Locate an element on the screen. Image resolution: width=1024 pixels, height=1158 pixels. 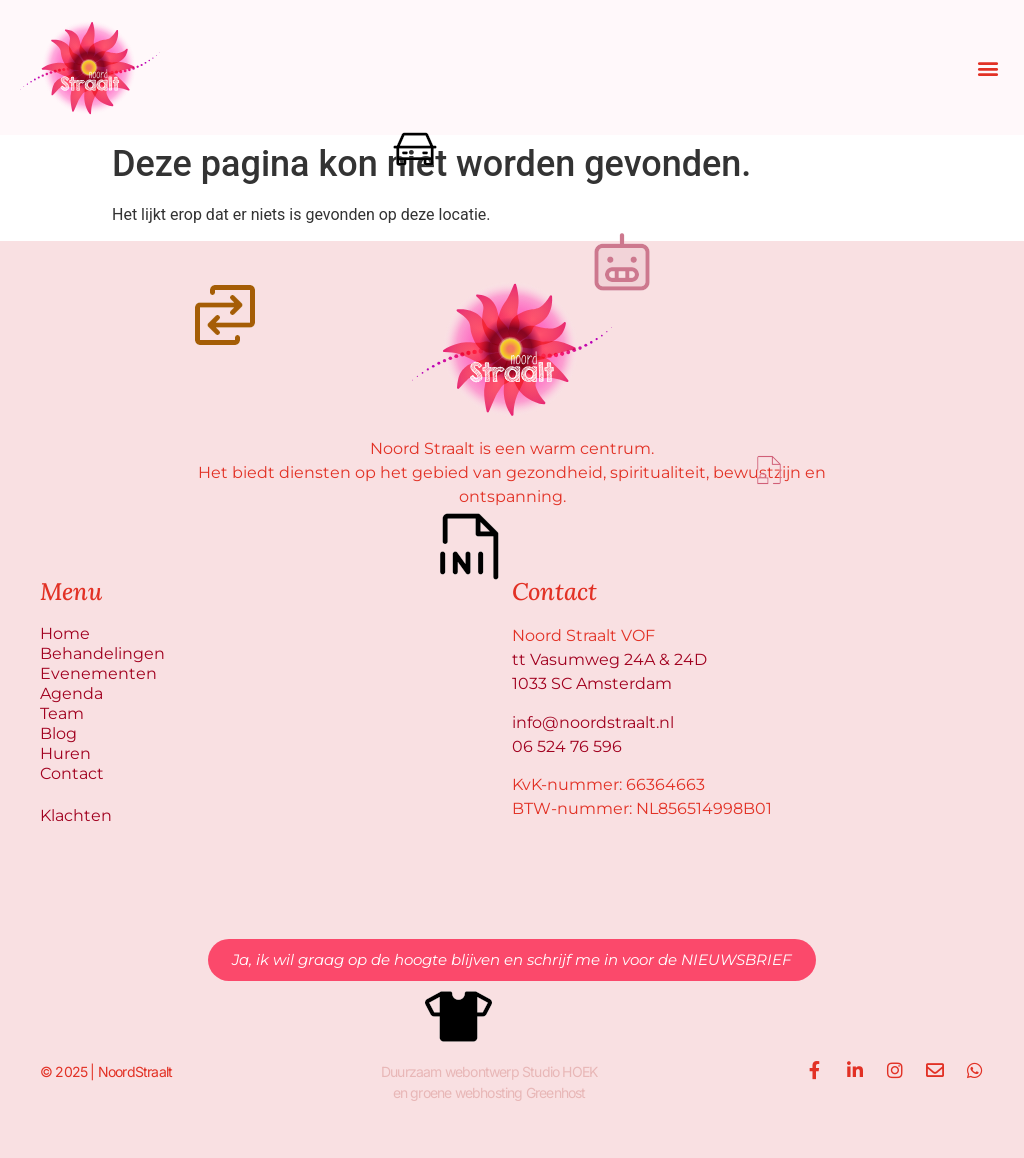
swap or exchange items is located at coordinates (225, 315).